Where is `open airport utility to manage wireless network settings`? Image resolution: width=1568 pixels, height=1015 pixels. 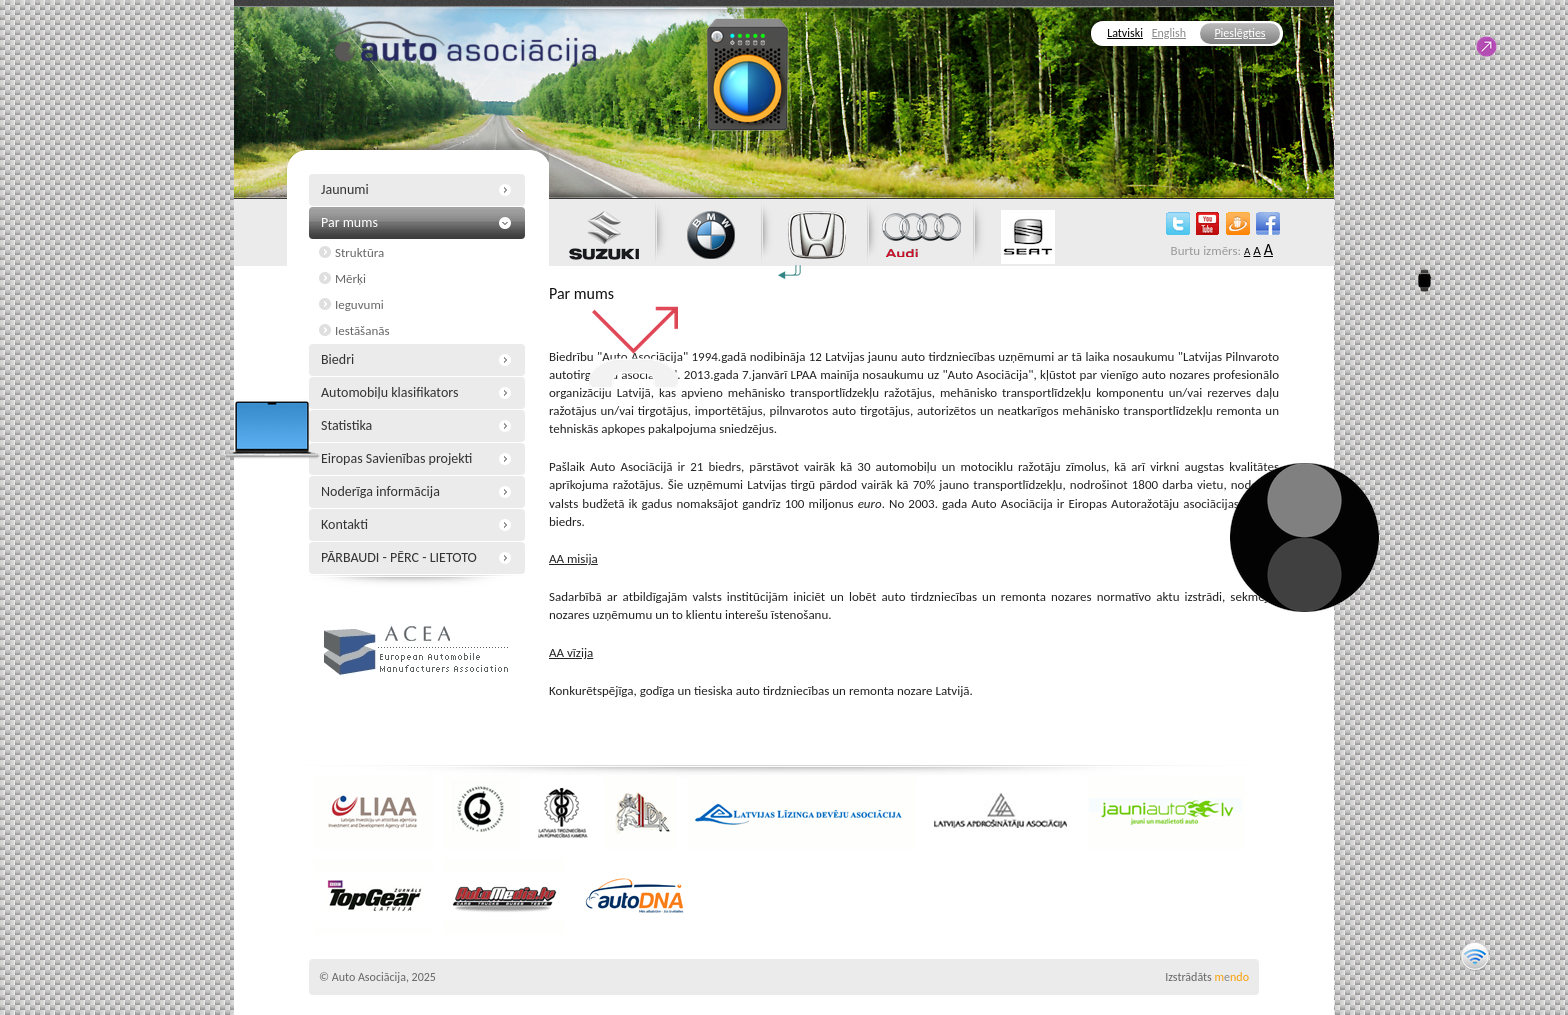
open airport utility to manage wireless network settings is located at coordinates (1475, 956).